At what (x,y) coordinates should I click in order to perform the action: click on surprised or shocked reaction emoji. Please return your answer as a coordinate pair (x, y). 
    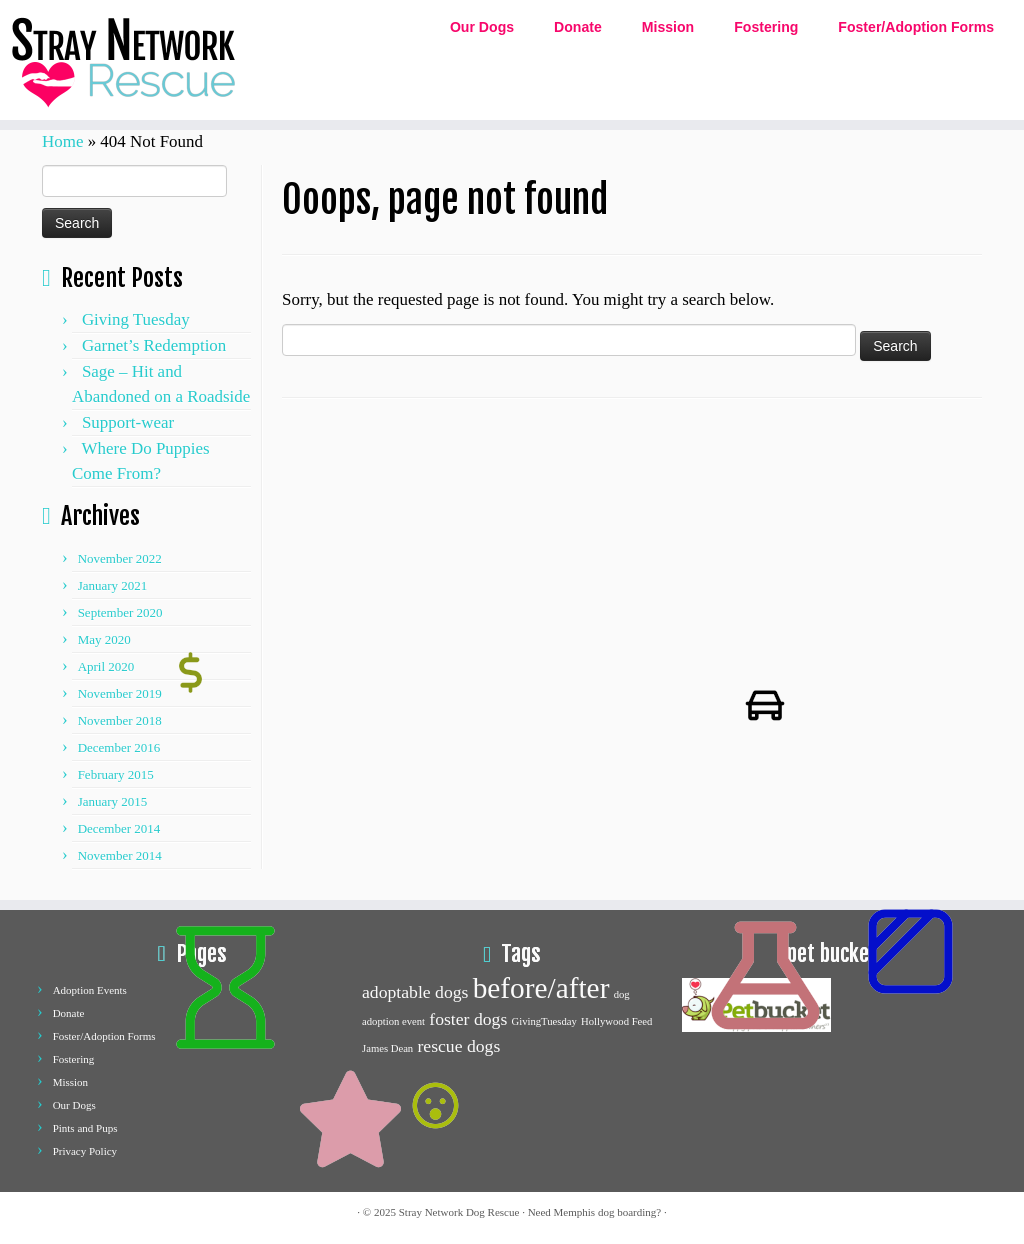
    Looking at the image, I should click on (435, 1105).